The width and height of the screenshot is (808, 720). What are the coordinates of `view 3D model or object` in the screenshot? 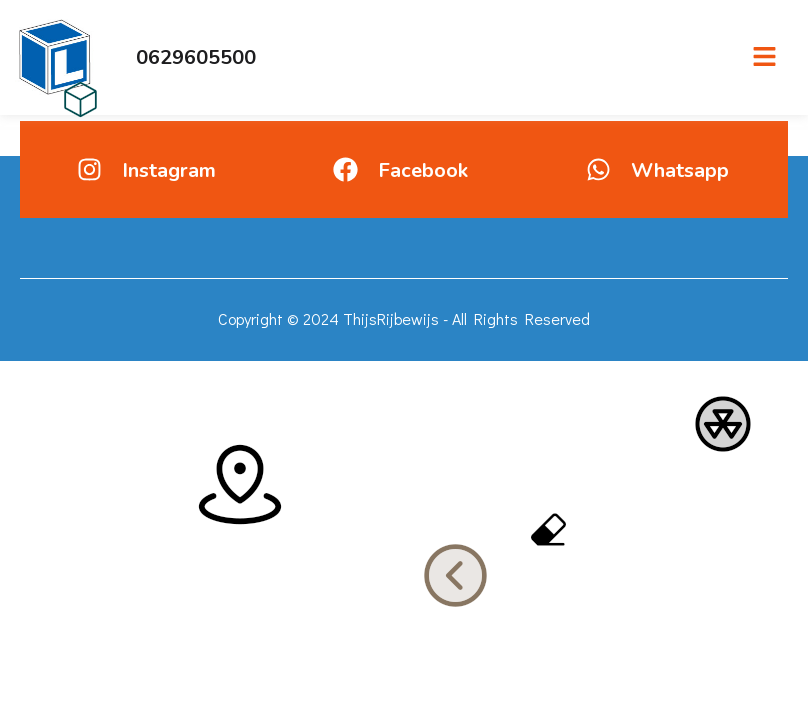 It's located at (80, 99).